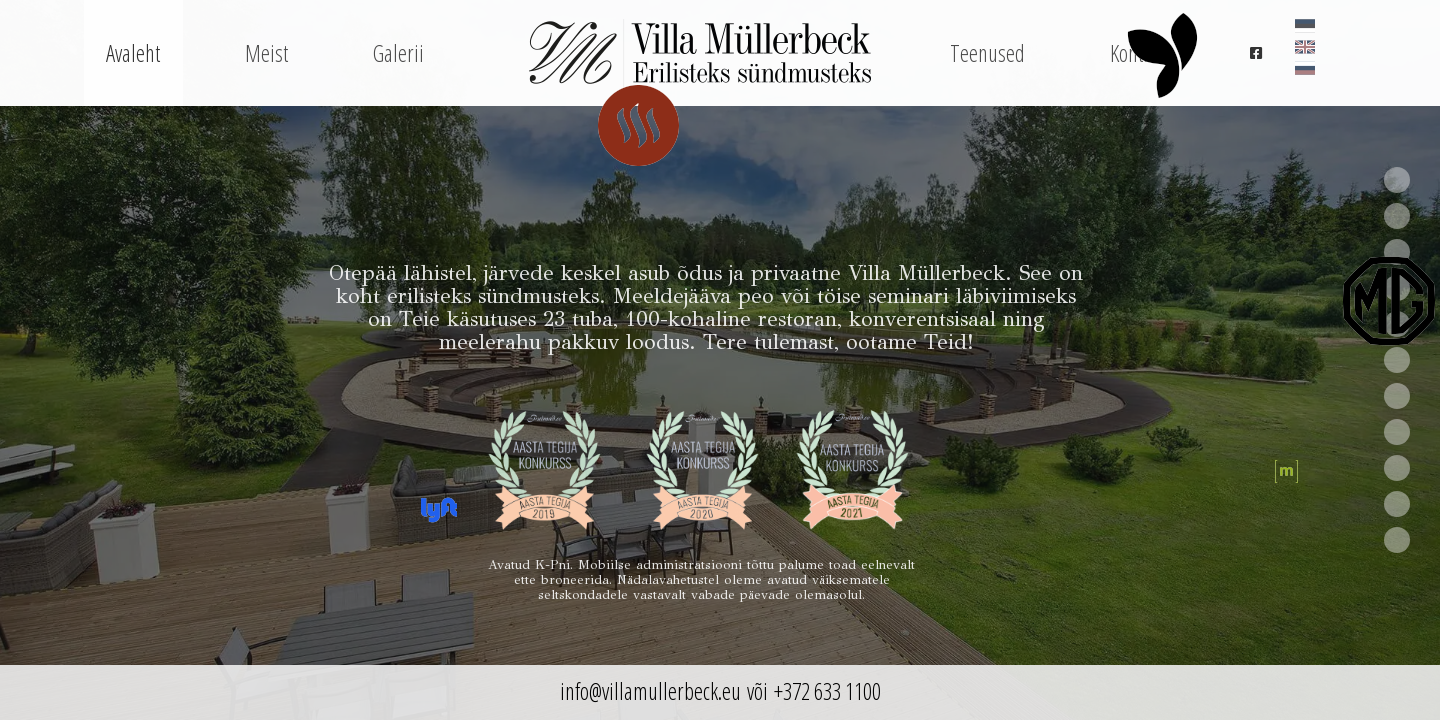  What do you see at coordinates (1286, 471) in the screenshot?
I see `open matrix messaging app` at bounding box center [1286, 471].